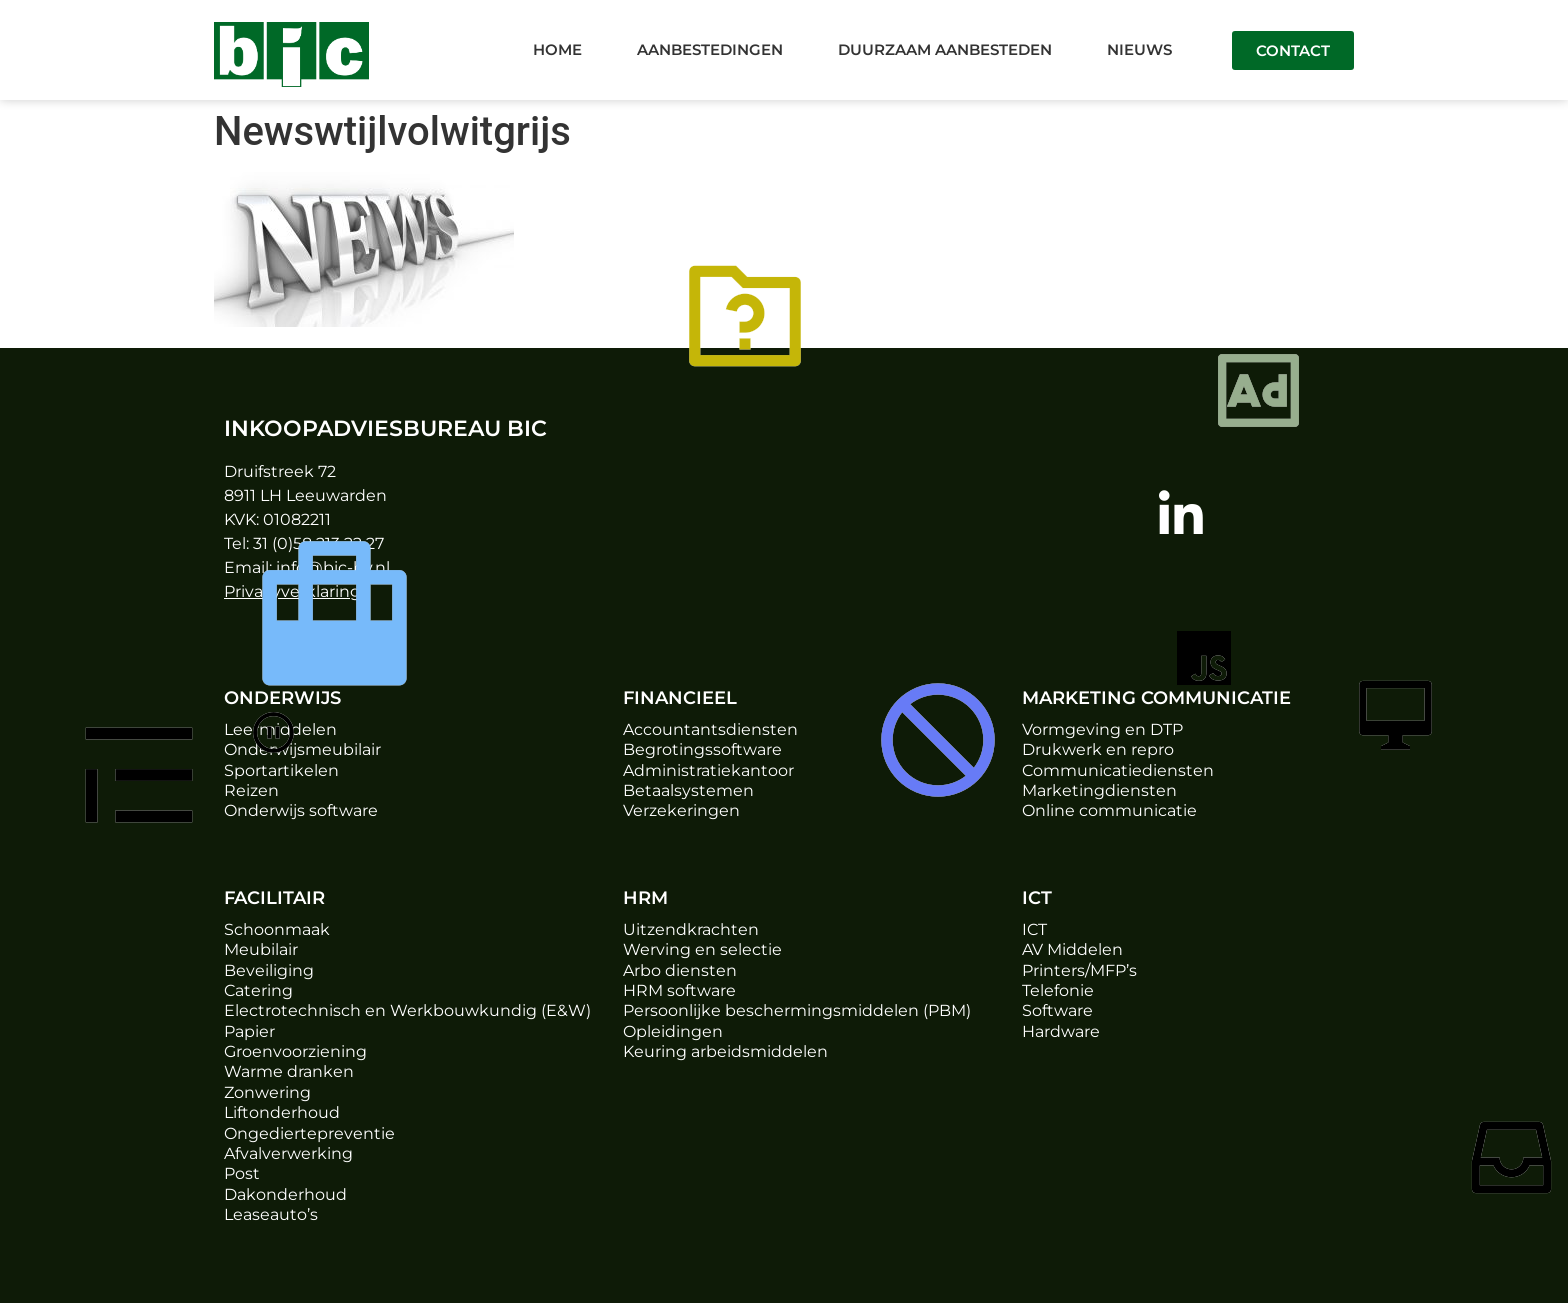 This screenshot has height=1303, width=1568. Describe the element at coordinates (938, 740) in the screenshot. I see `indicates a blocked or restricted action` at that location.